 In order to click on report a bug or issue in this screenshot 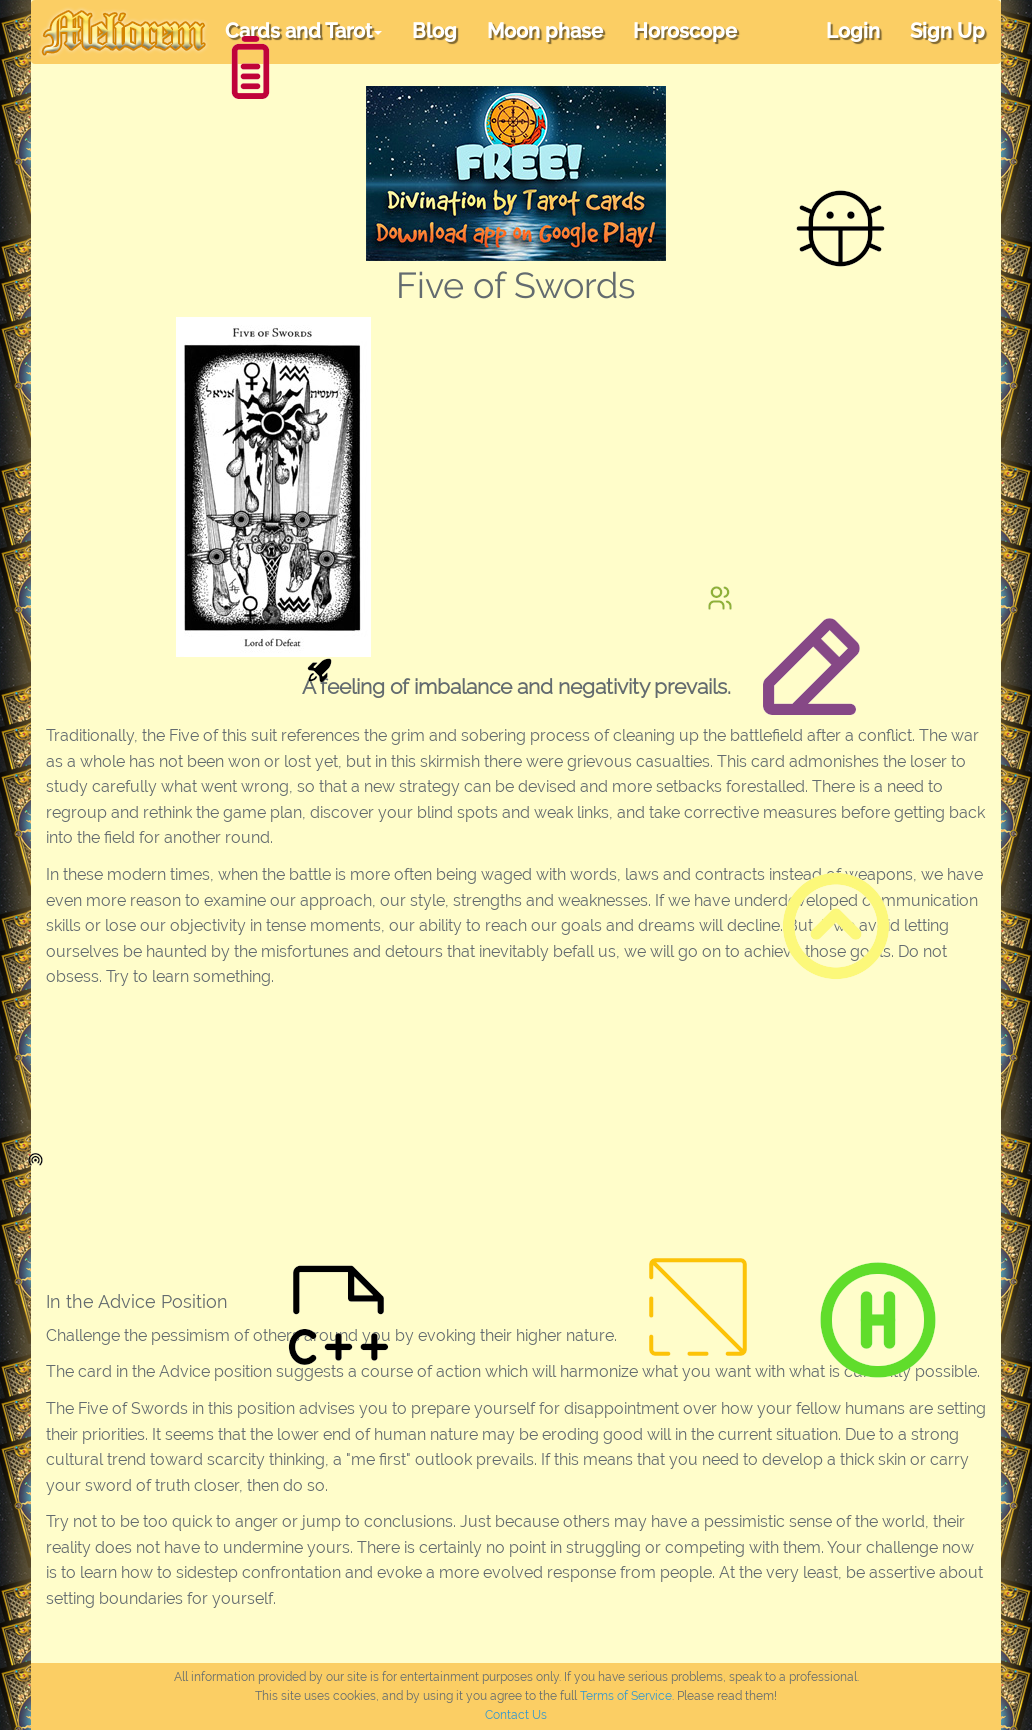, I will do `click(840, 228)`.